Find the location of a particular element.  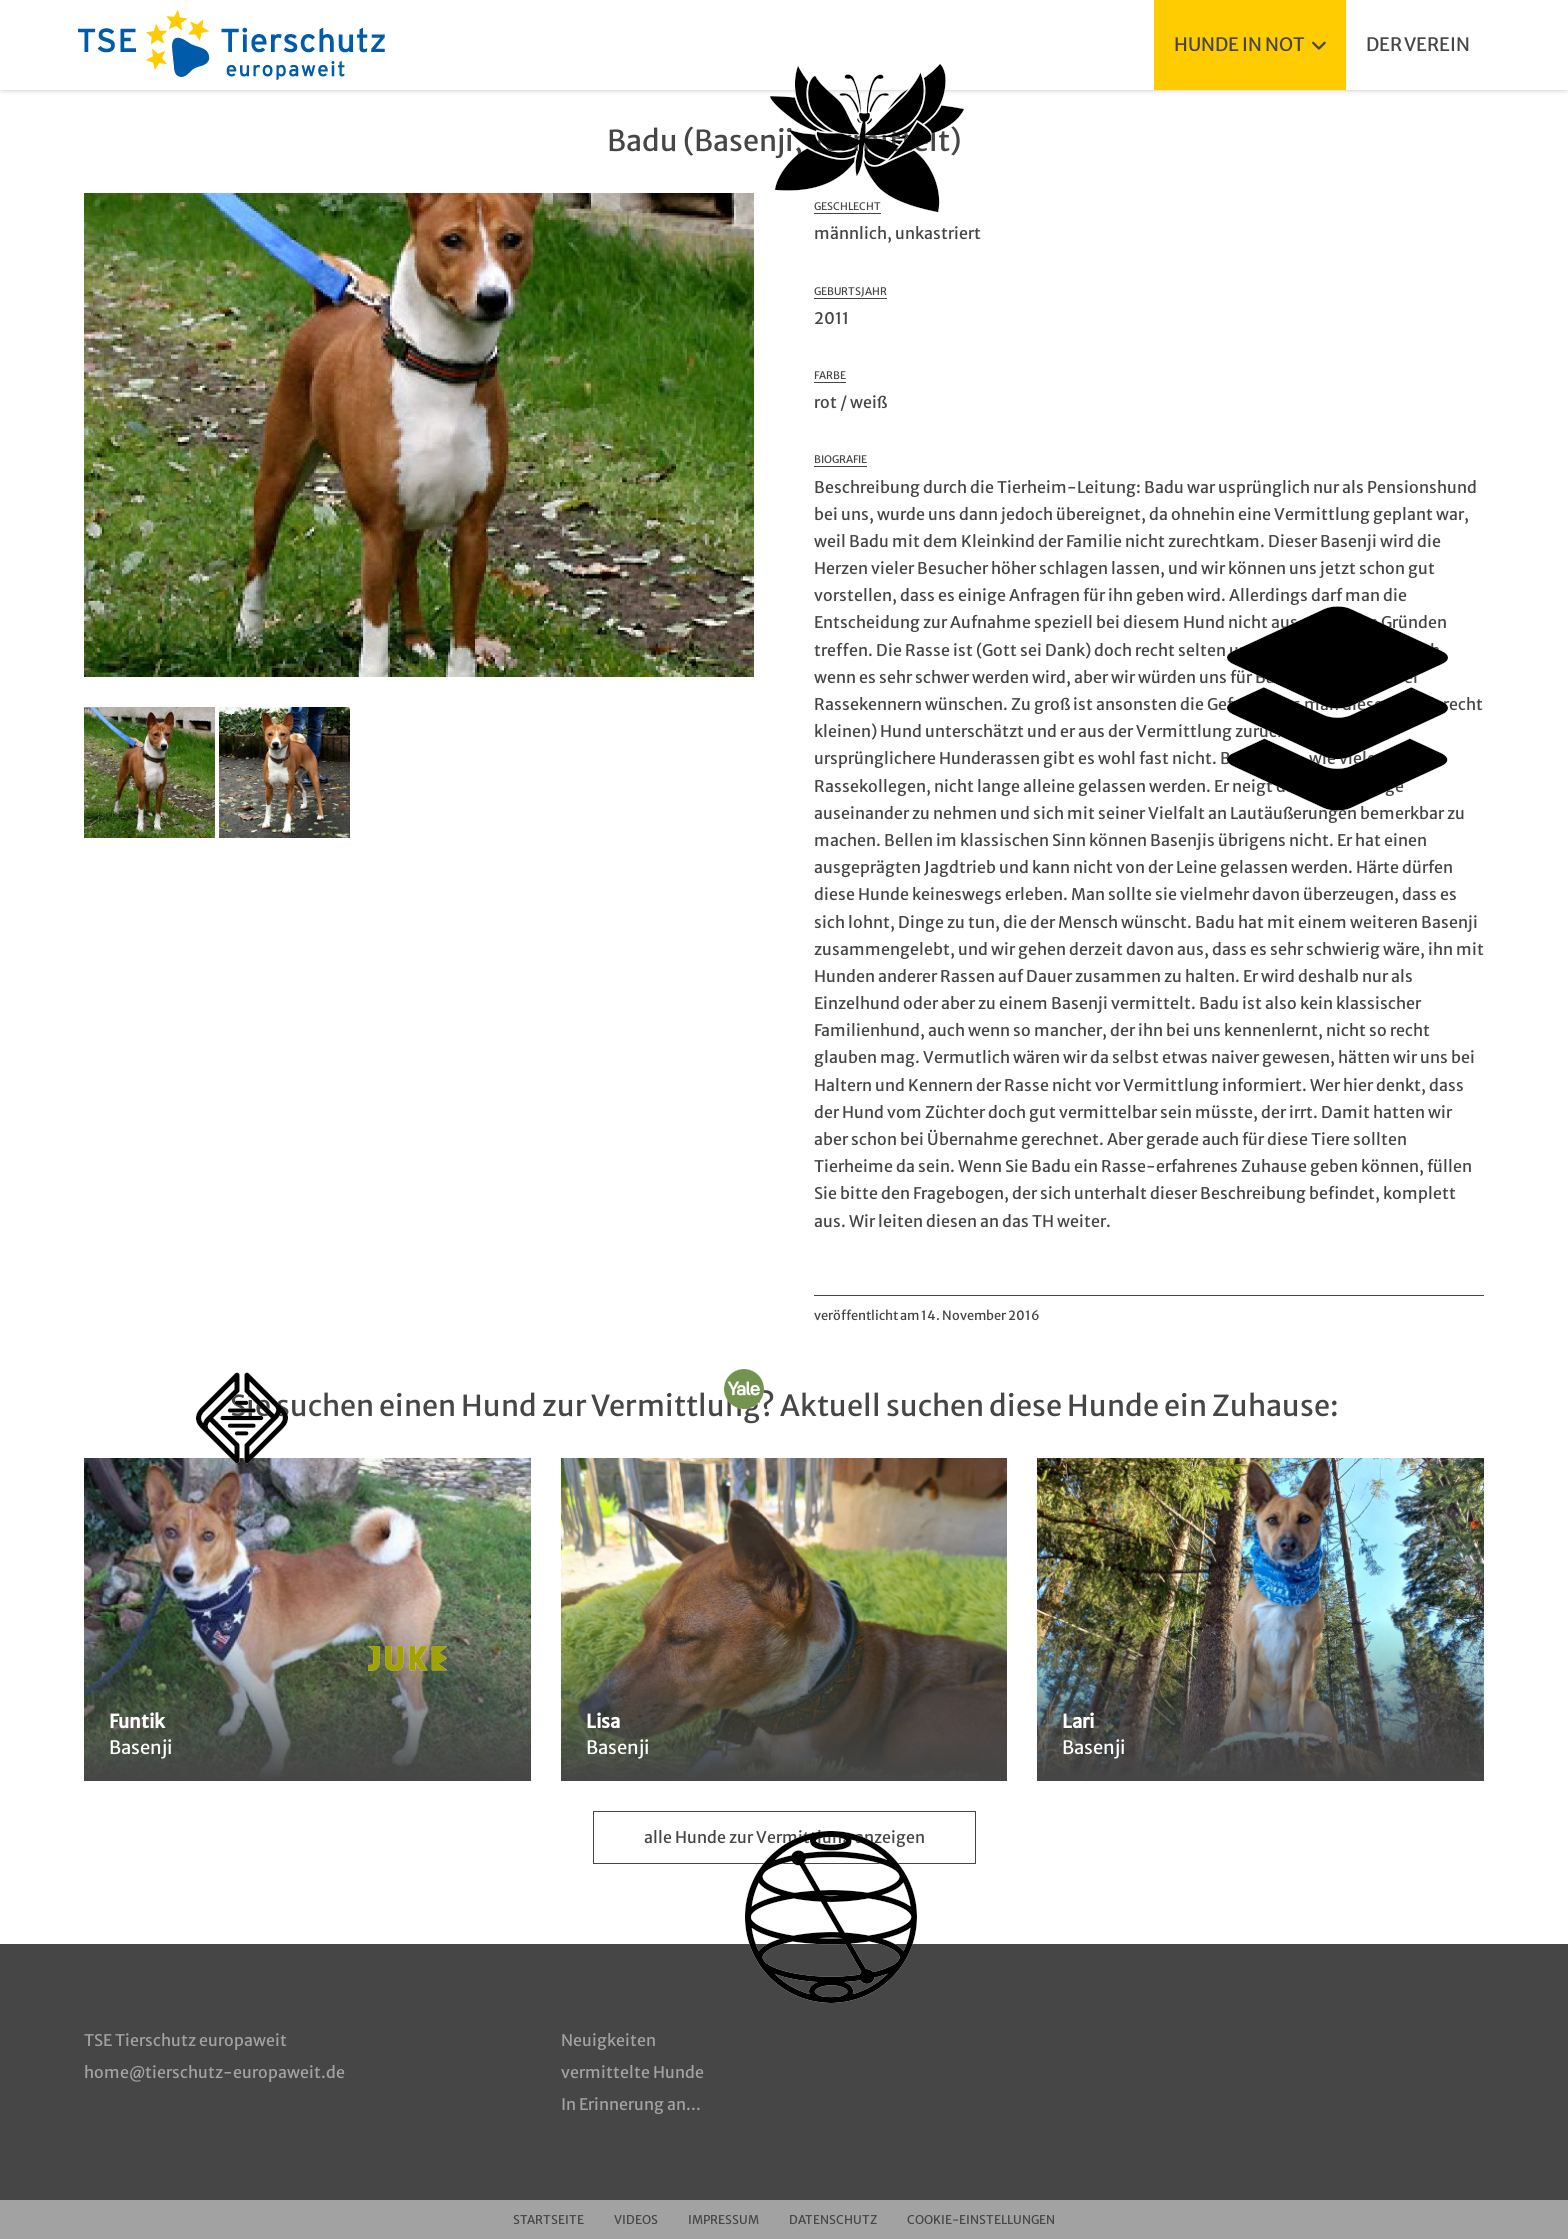

wiki.js documentation or knowledge base is located at coordinates (867, 138).